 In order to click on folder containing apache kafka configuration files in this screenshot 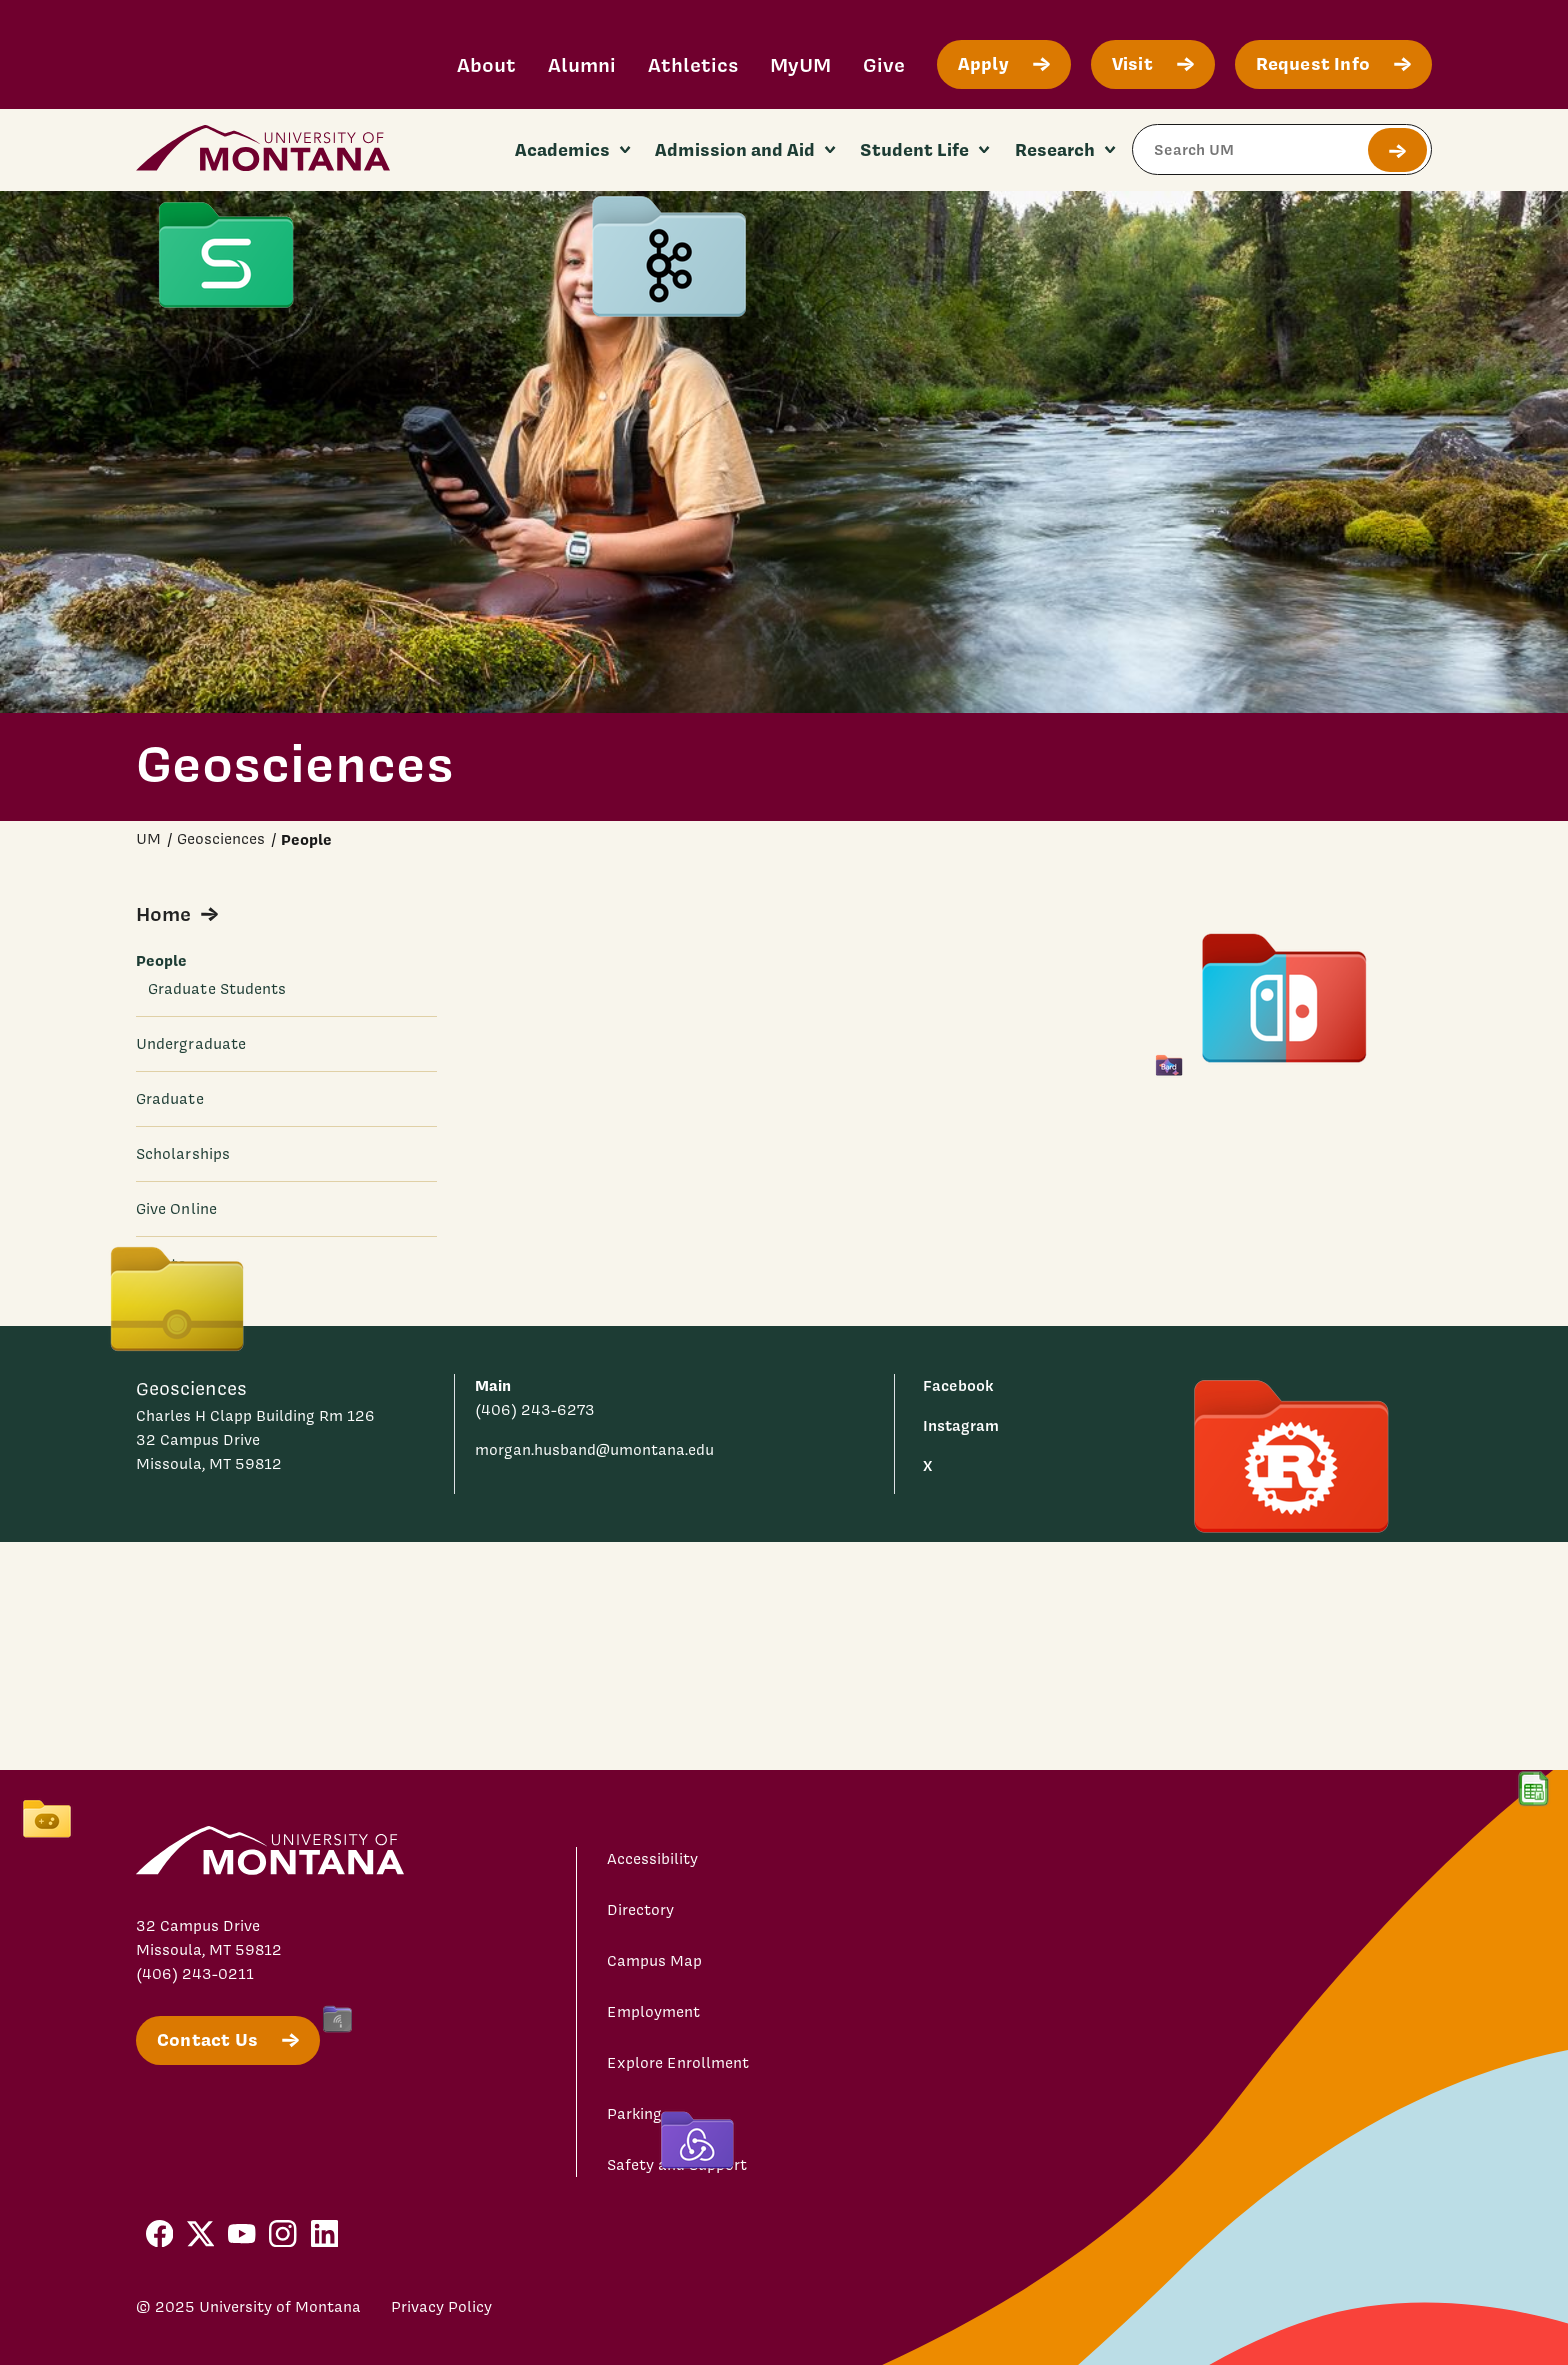, I will do `click(668, 260)`.